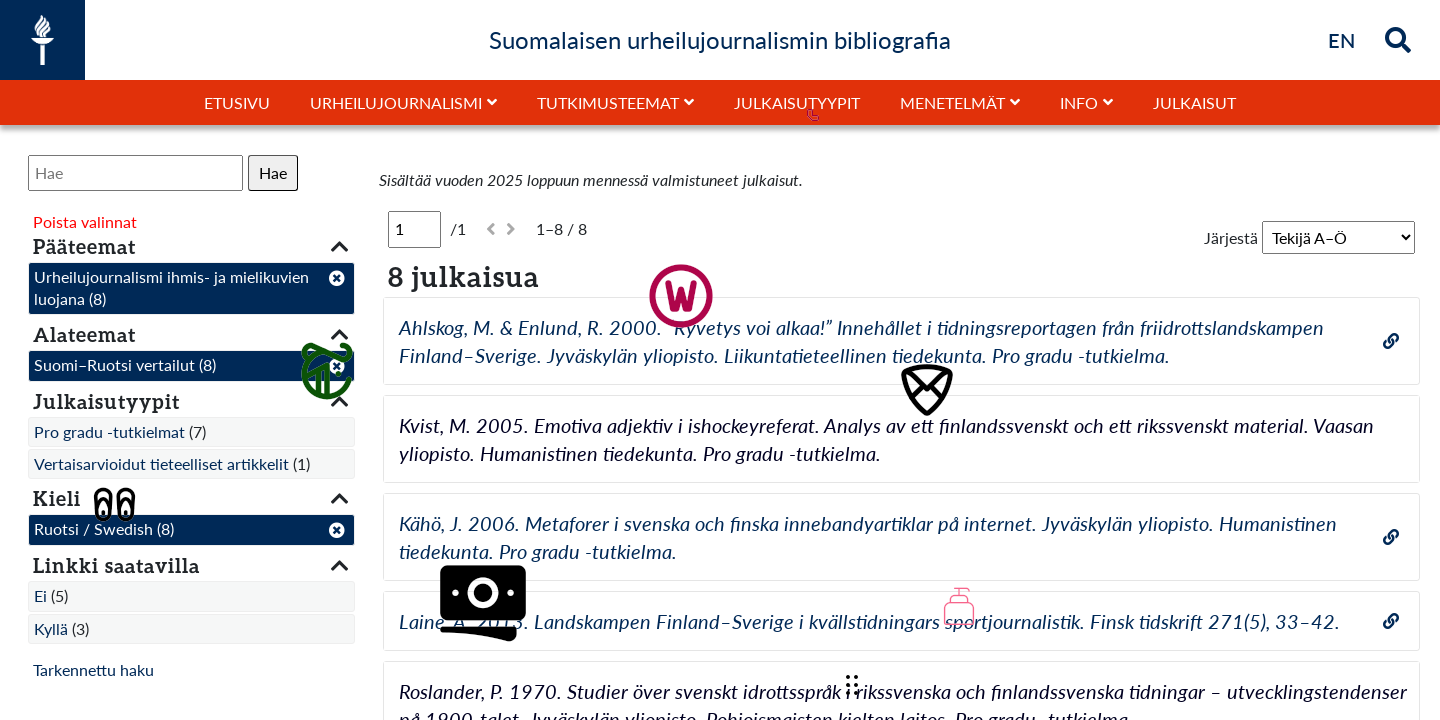 The height and width of the screenshot is (720, 1440). Describe the element at coordinates (852, 685) in the screenshot. I see `drag to reorder items in a list` at that location.